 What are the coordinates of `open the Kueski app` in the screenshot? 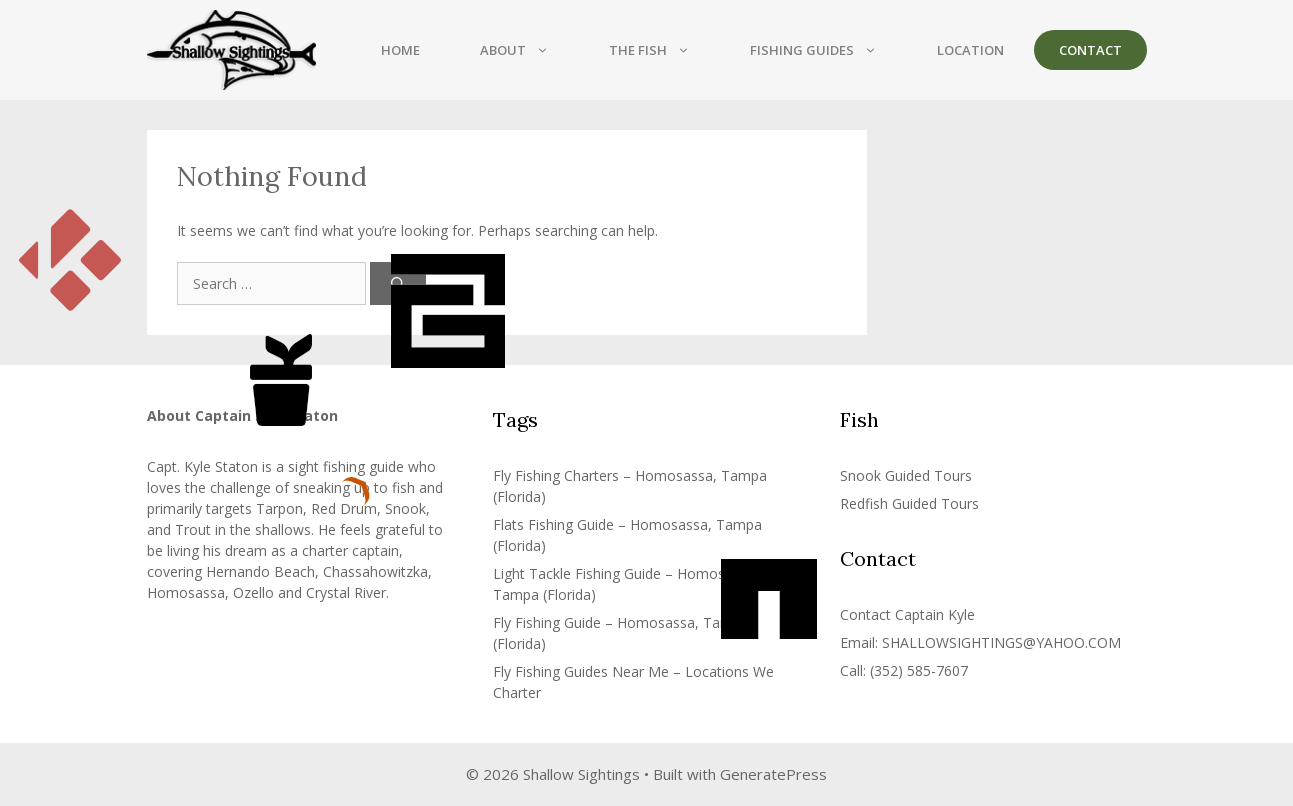 It's located at (281, 380).